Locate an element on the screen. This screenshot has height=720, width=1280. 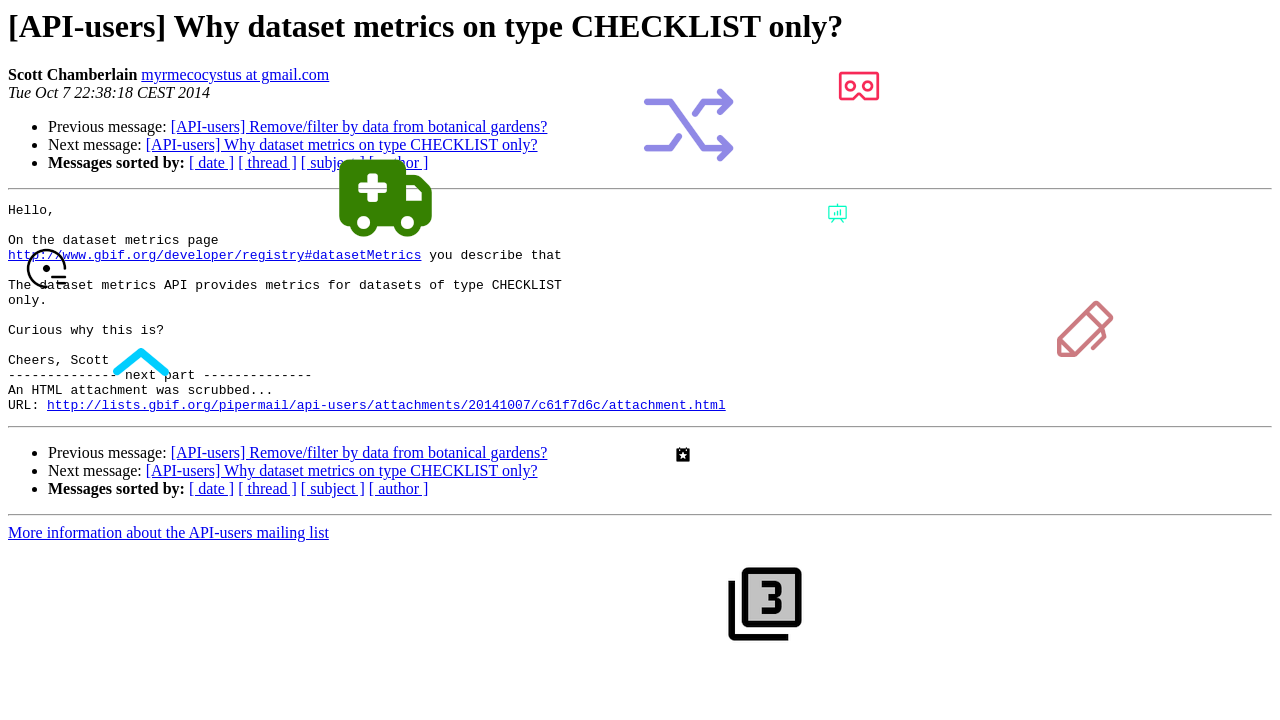
edit or modify content is located at coordinates (1084, 330).